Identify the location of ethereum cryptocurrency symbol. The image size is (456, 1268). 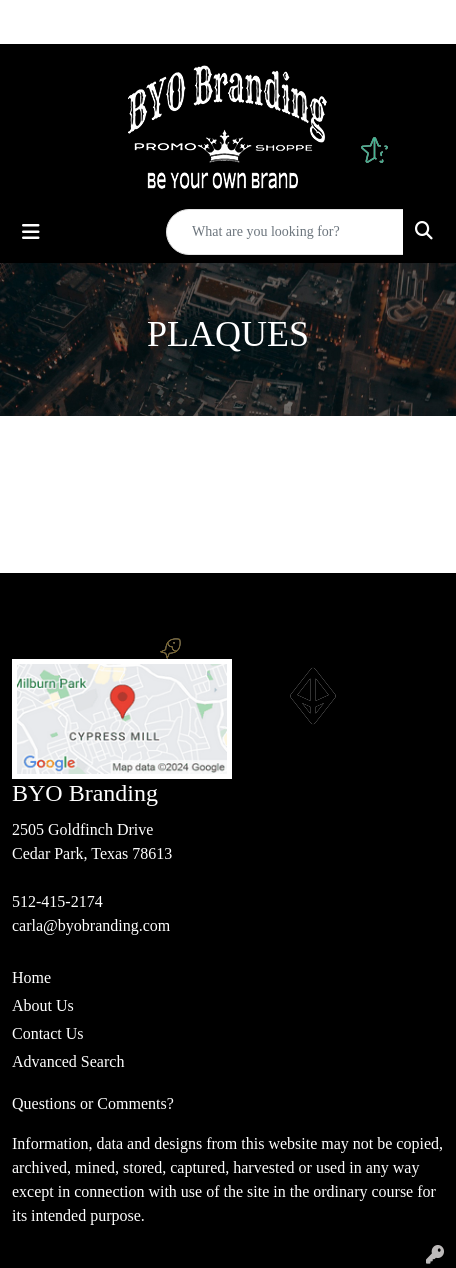
(313, 696).